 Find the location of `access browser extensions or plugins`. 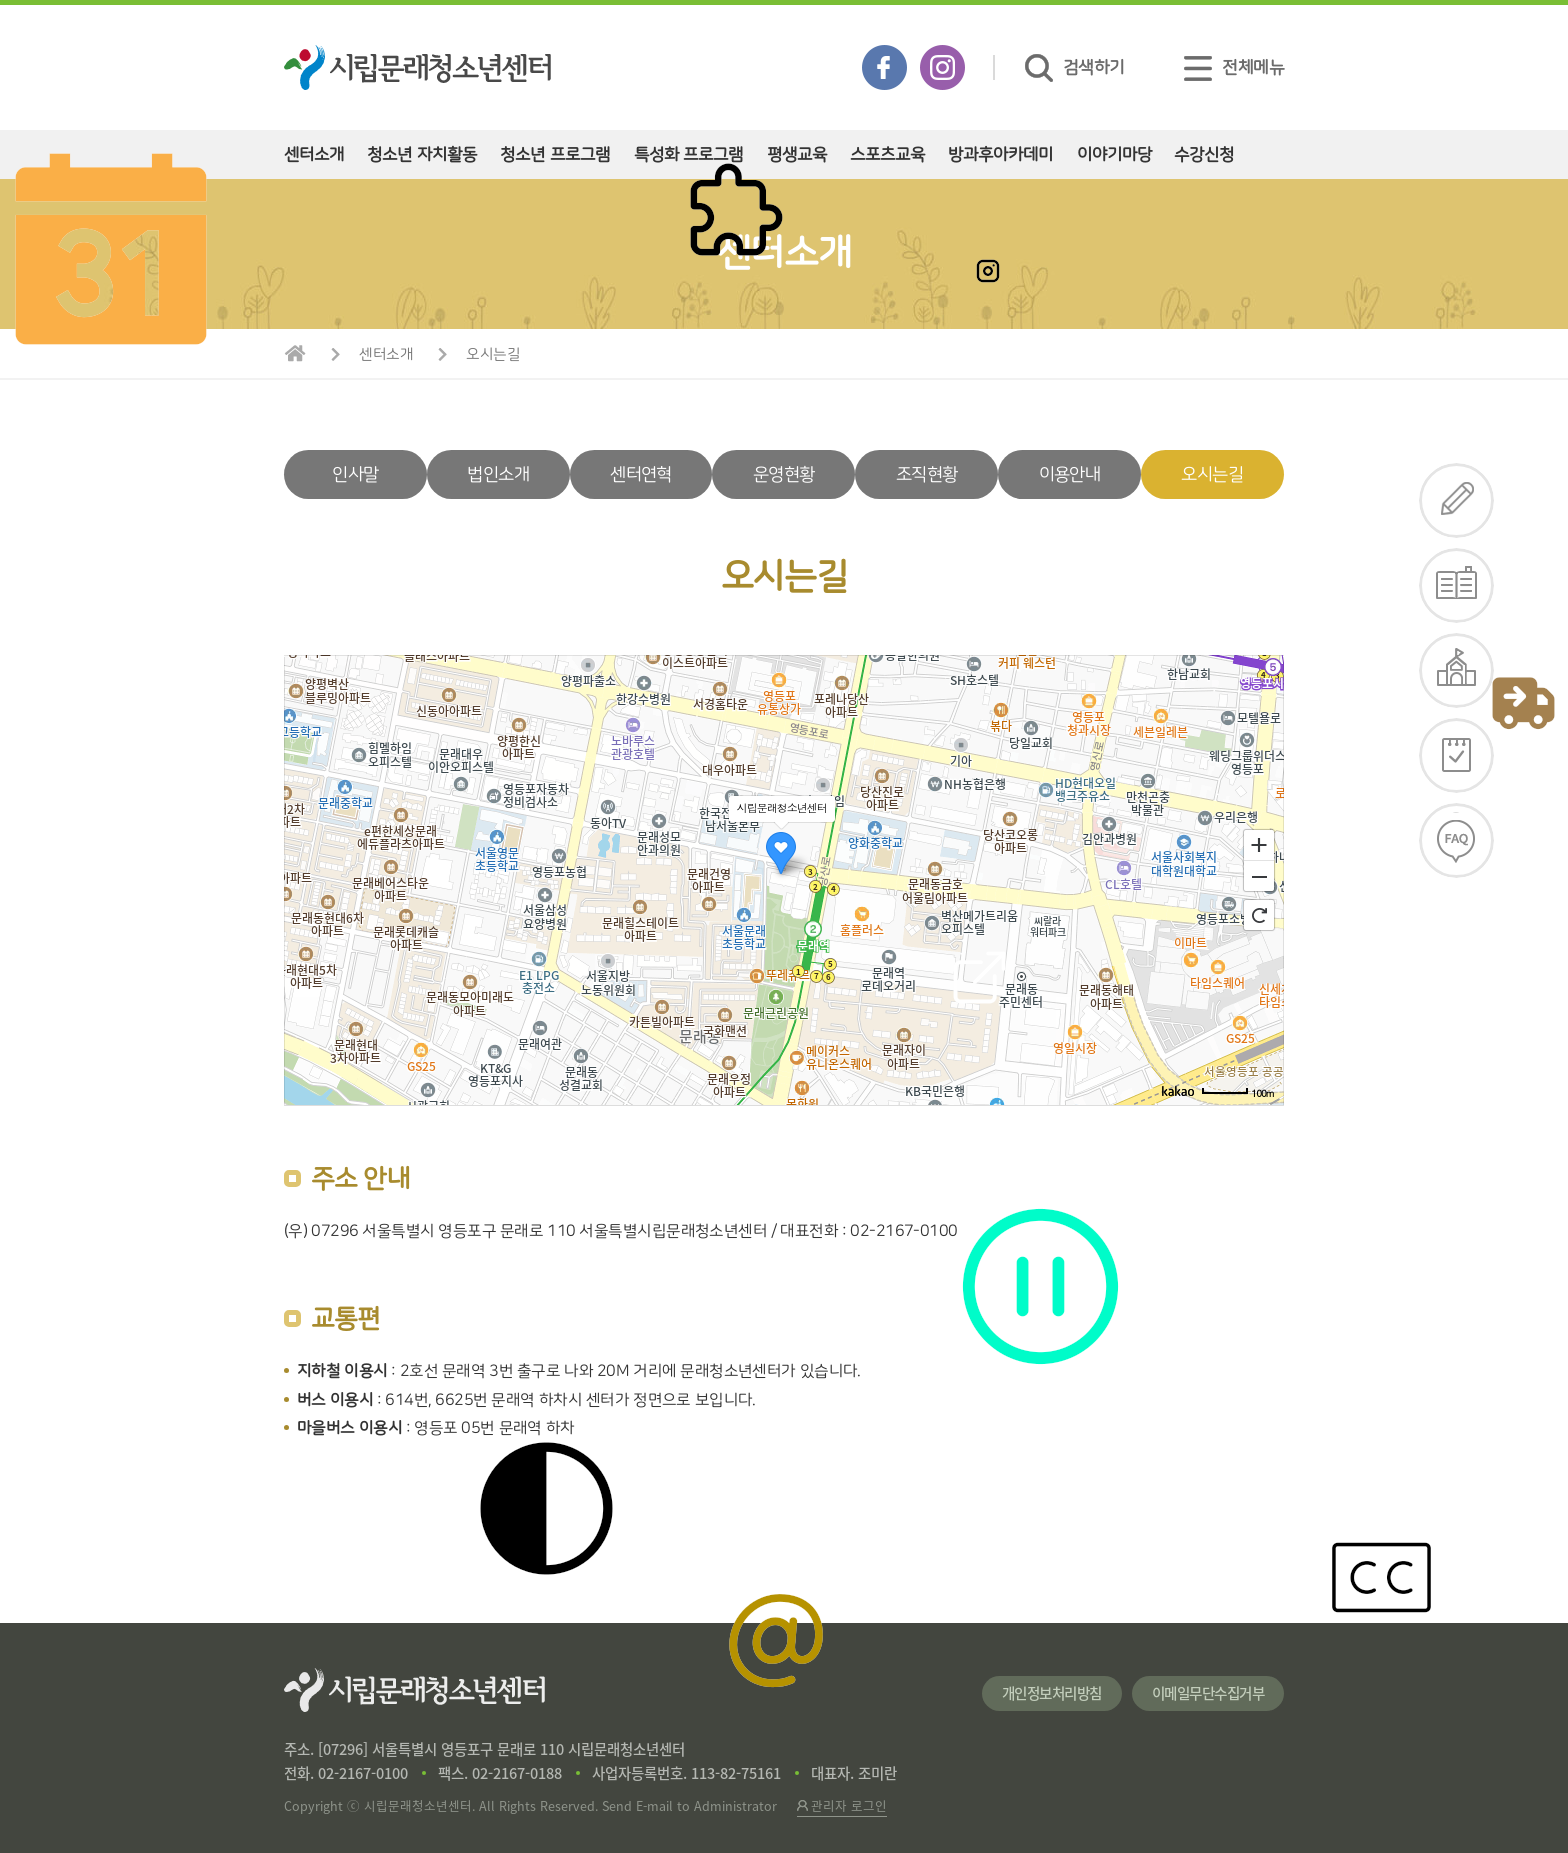

access browser extensions or plugins is located at coordinates (736, 209).